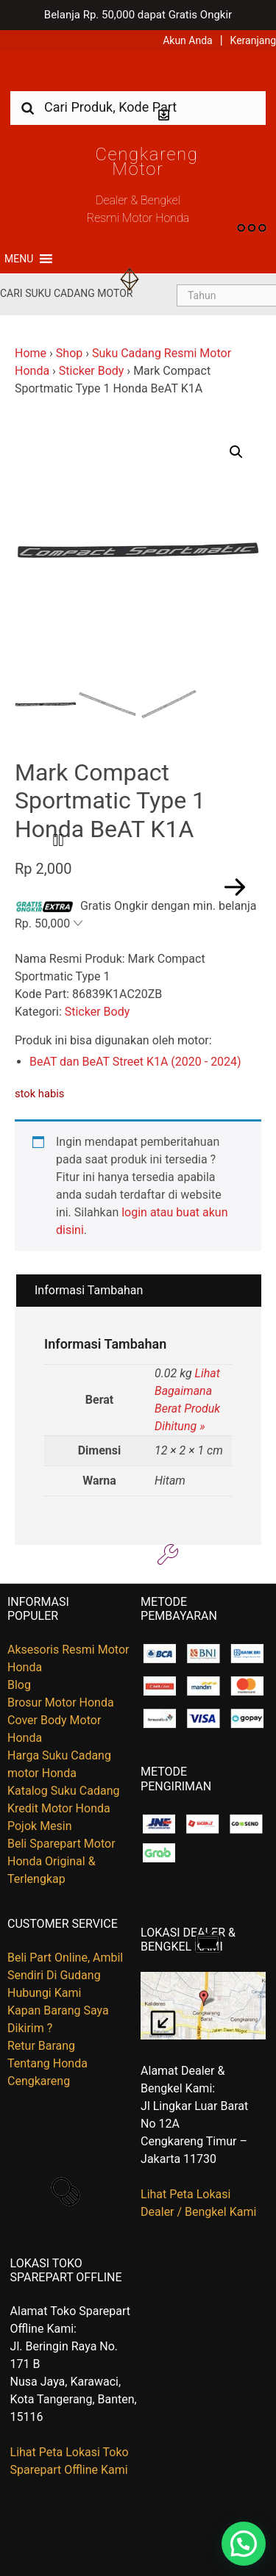  I want to click on access settings or configuration options, so click(168, 1554).